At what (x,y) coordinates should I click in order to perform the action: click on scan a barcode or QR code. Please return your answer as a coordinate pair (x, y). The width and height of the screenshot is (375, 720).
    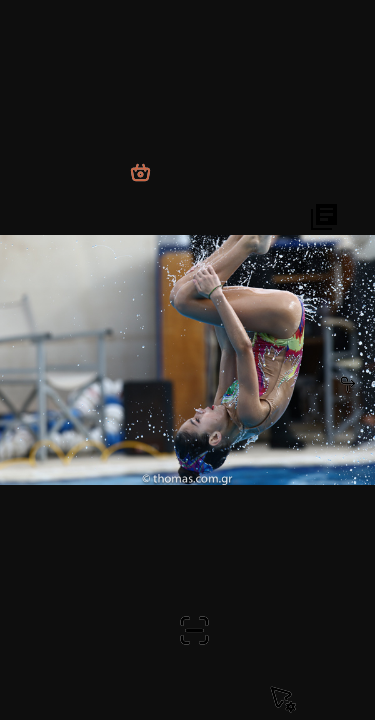
    Looking at the image, I should click on (194, 630).